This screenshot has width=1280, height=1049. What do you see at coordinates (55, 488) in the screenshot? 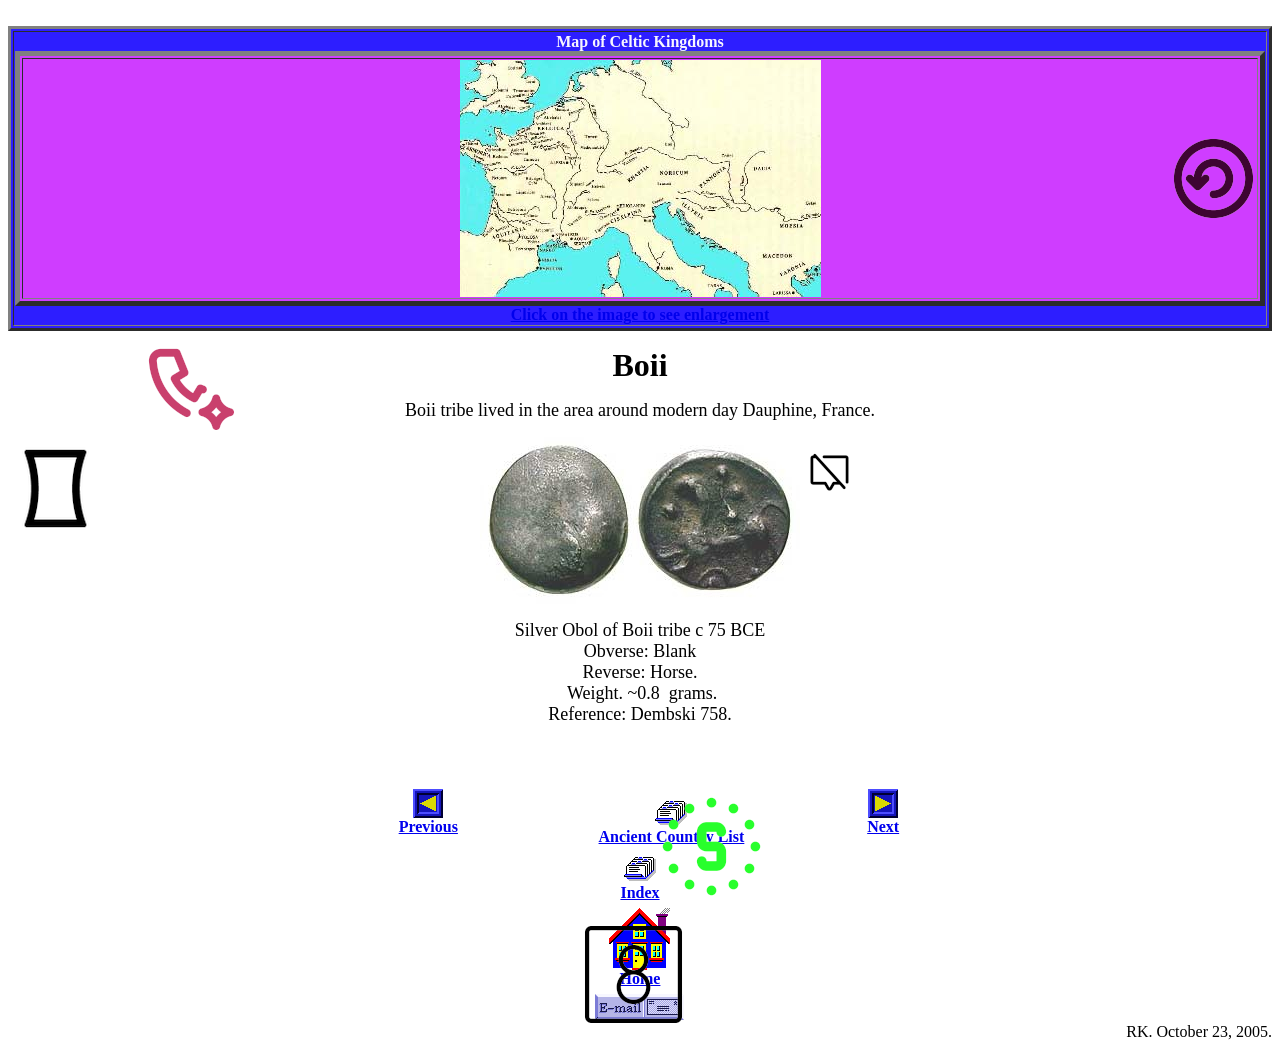
I see `switch to vertical panorama mode` at bounding box center [55, 488].